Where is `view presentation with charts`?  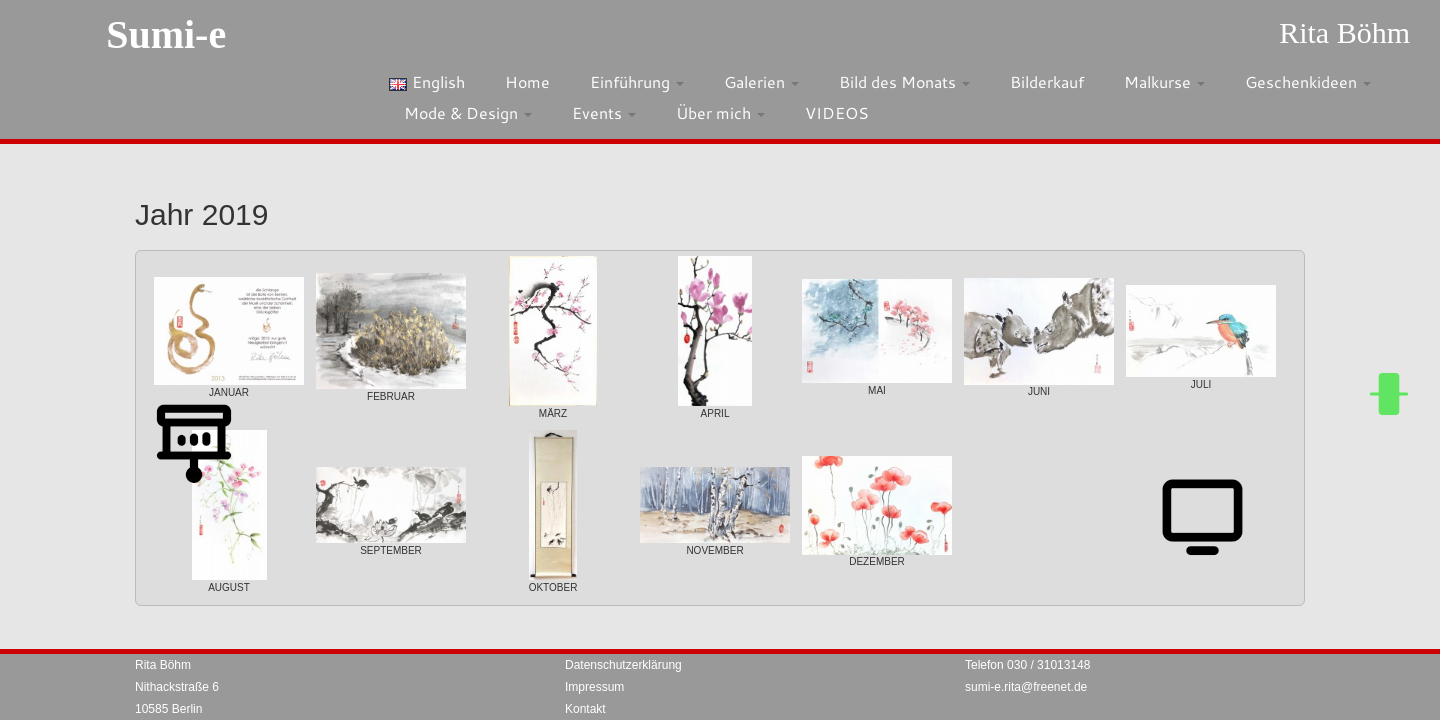 view presentation with charts is located at coordinates (194, 439).